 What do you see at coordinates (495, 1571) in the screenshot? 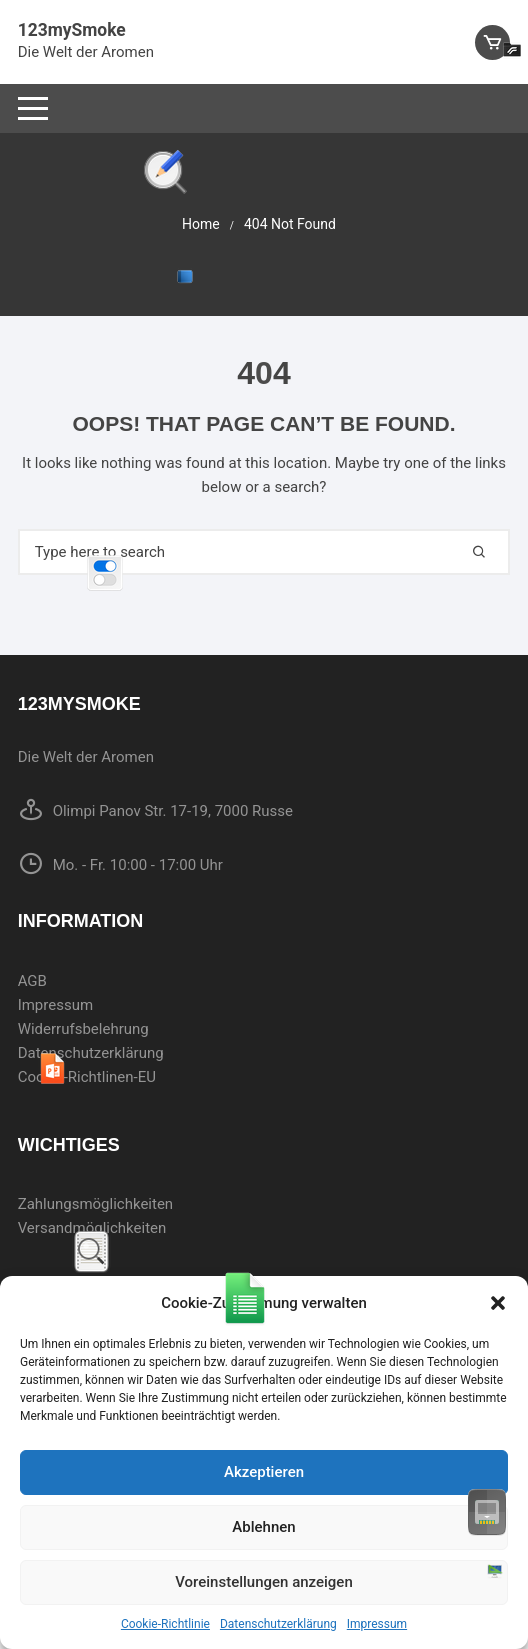
I see `access display settings` at bounding box center [495, 1571].